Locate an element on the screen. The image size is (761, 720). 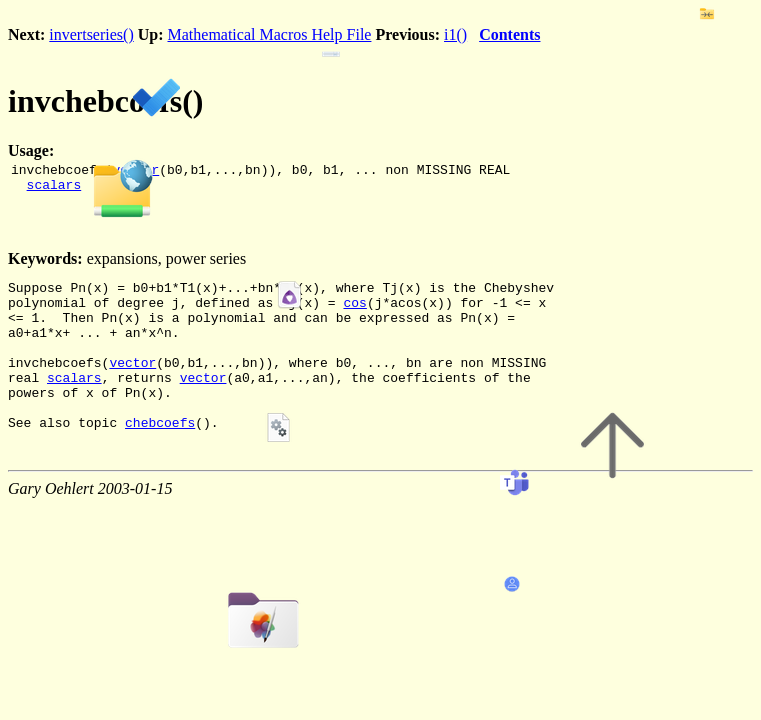
upload file or content is located at coordinates (612, 445).